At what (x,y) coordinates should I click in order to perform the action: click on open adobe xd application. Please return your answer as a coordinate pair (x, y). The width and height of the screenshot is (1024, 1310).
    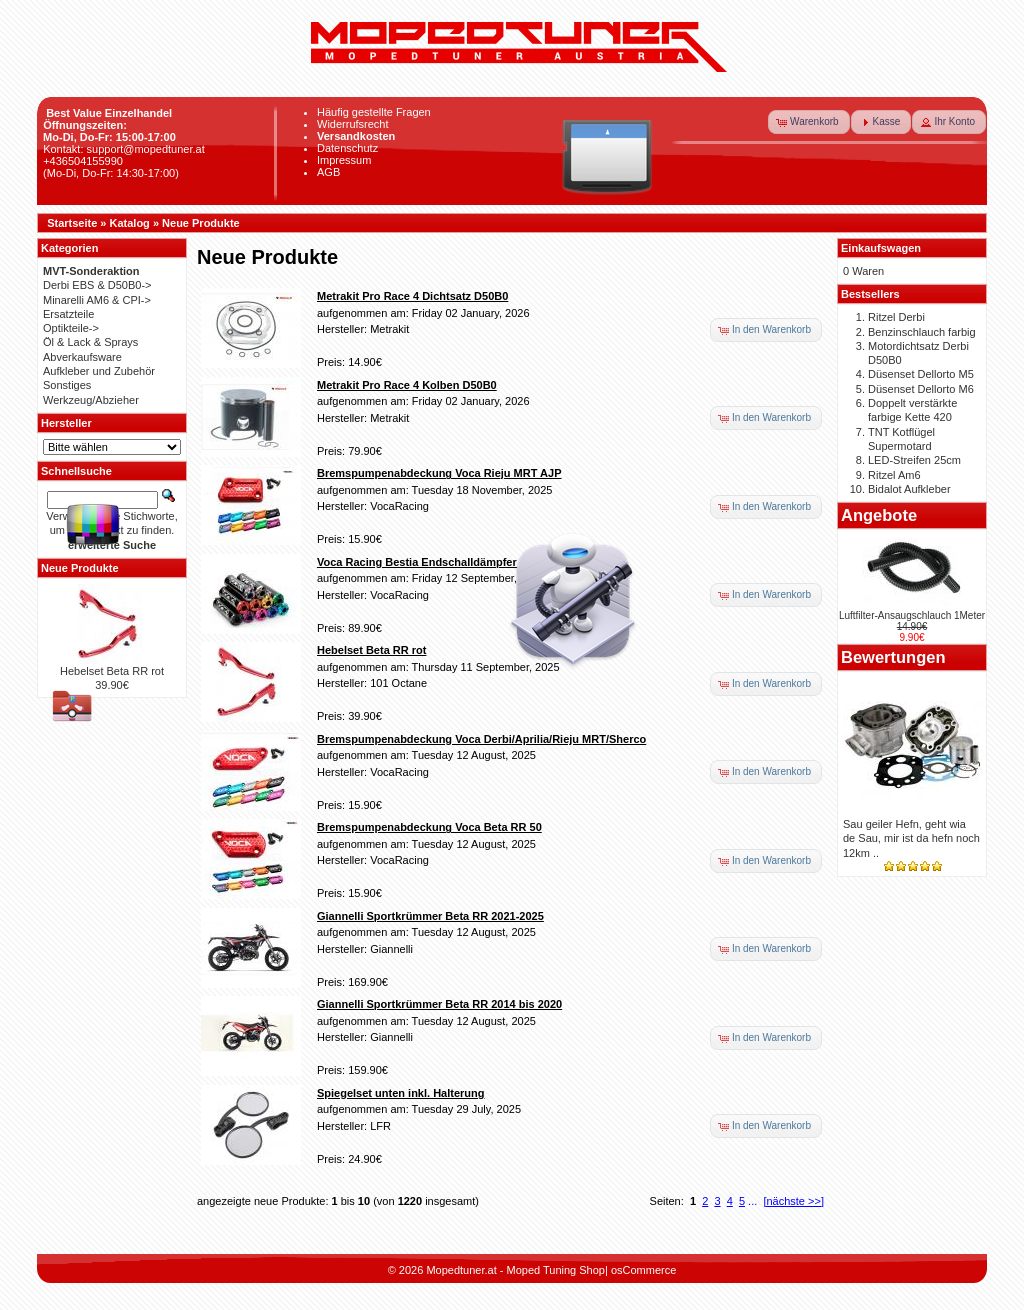
    Looking at the image, I should click on (607, 156).